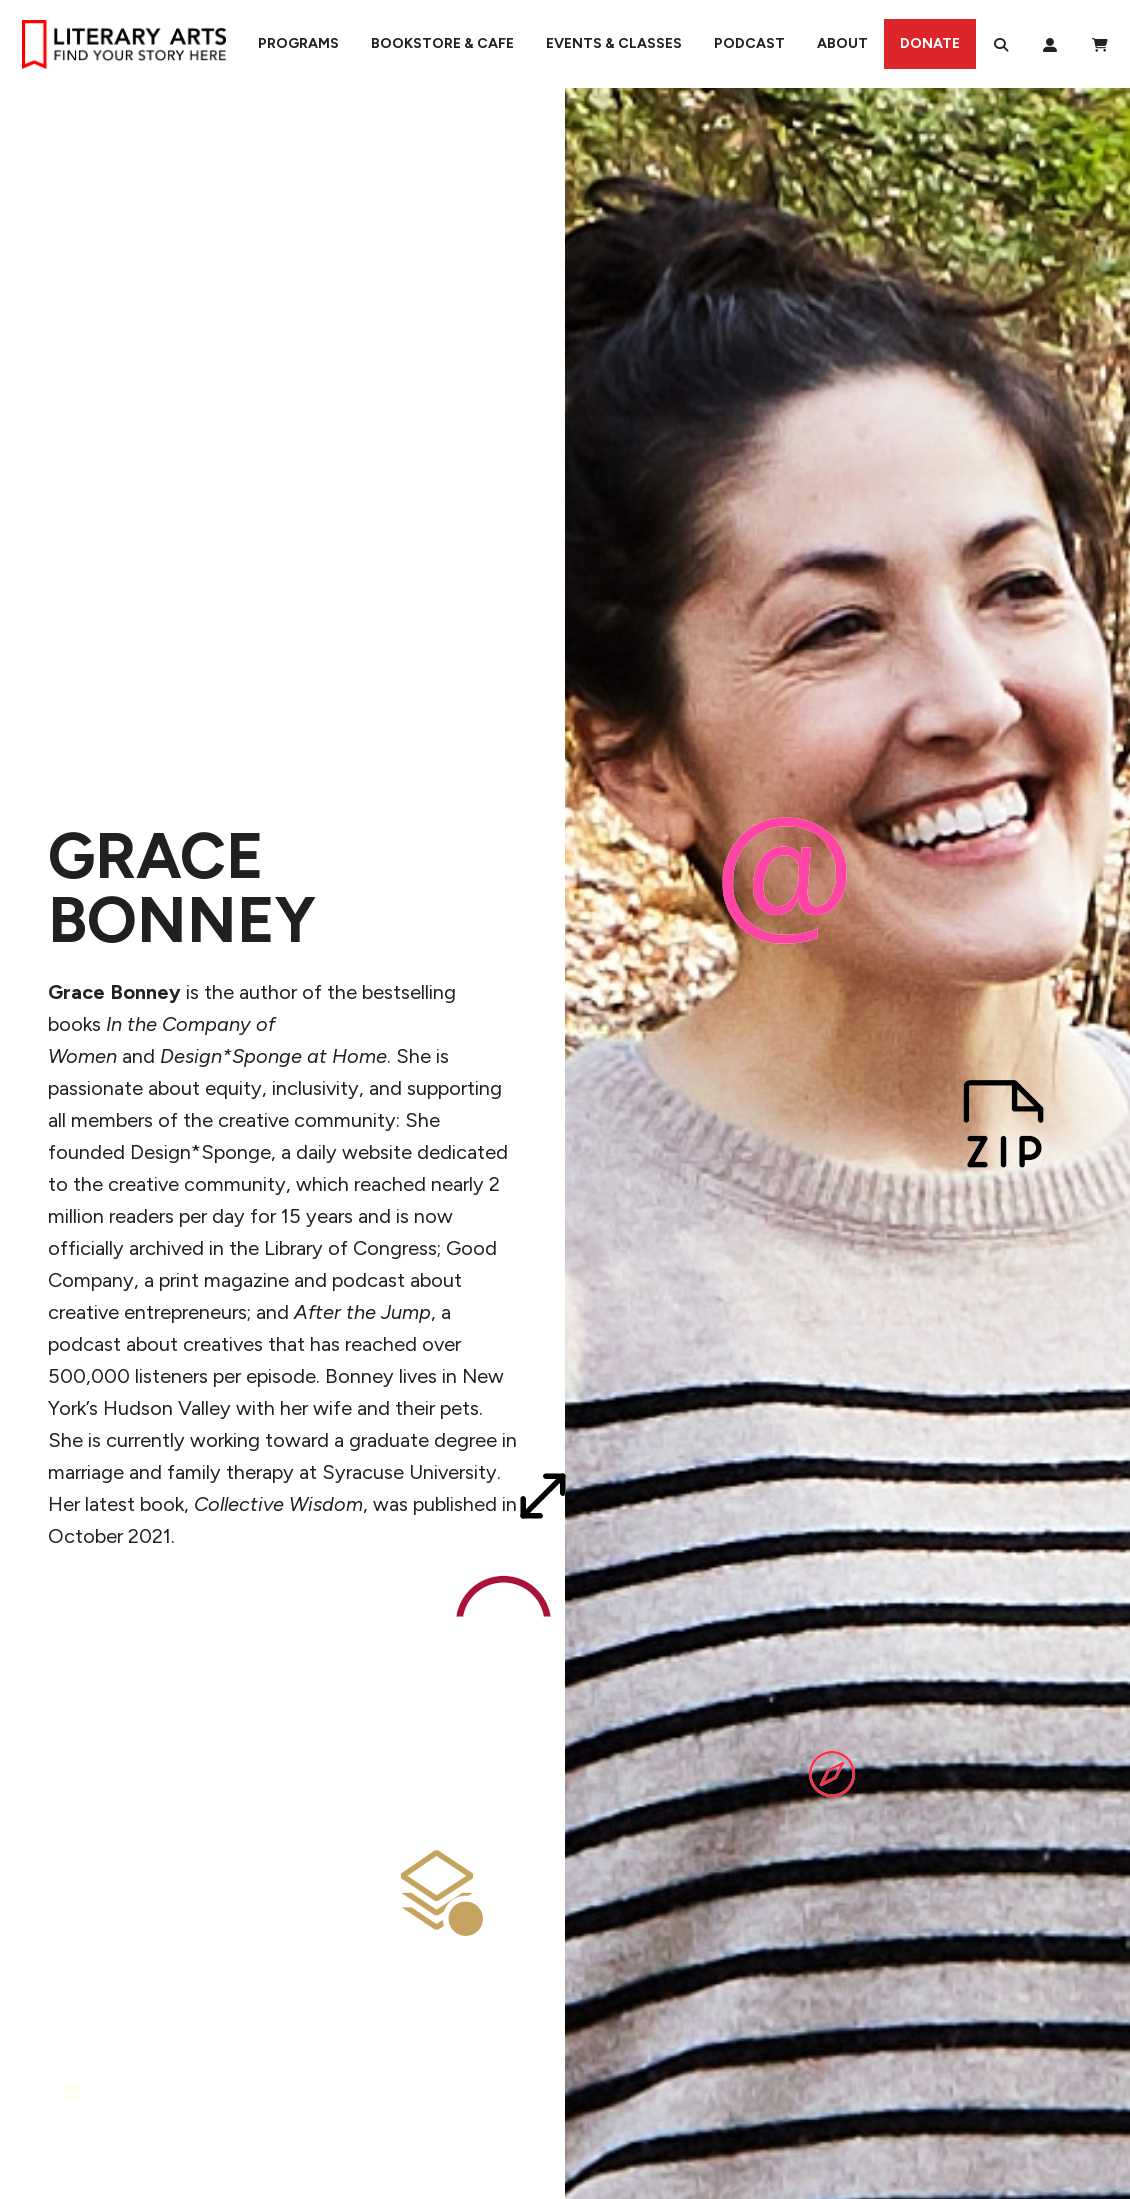 This screenshot has height=2199, width=1130. Describe the element at coordinates (437, 1890) in the screenshot. I see `layers with unread notification or update available` at that location.